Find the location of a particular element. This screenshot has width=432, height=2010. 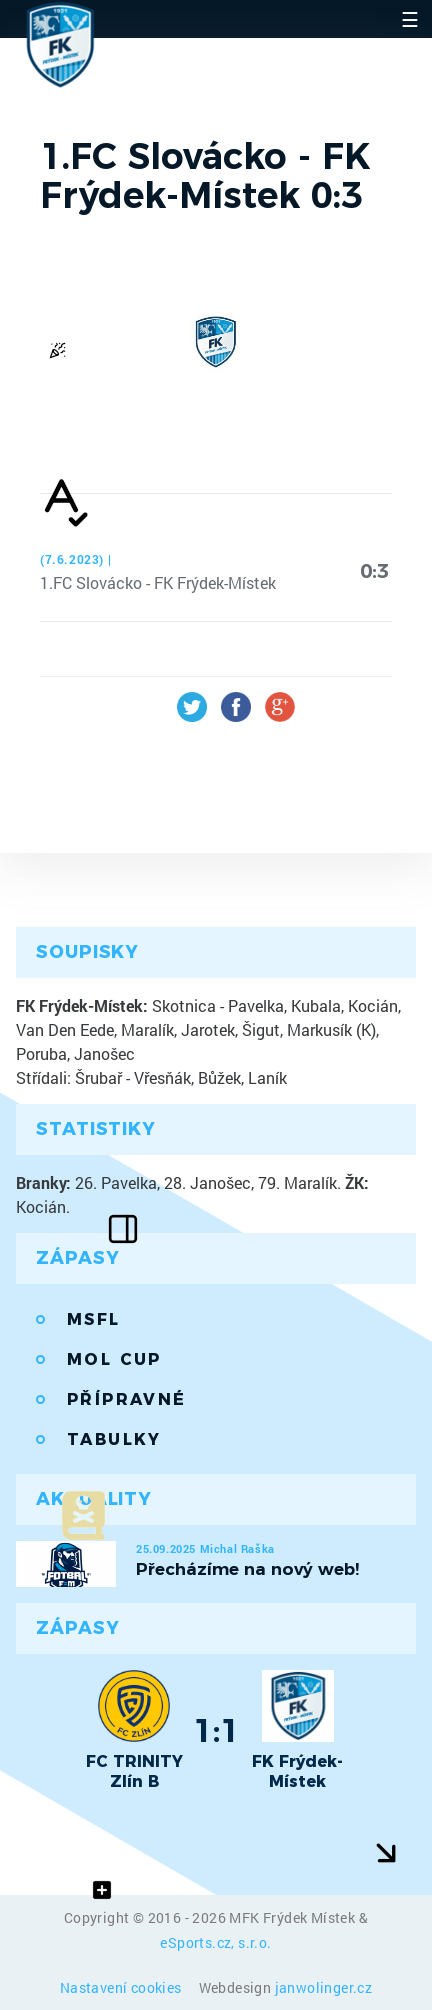

check spelling and grammar is located at coordinates (61, 500).